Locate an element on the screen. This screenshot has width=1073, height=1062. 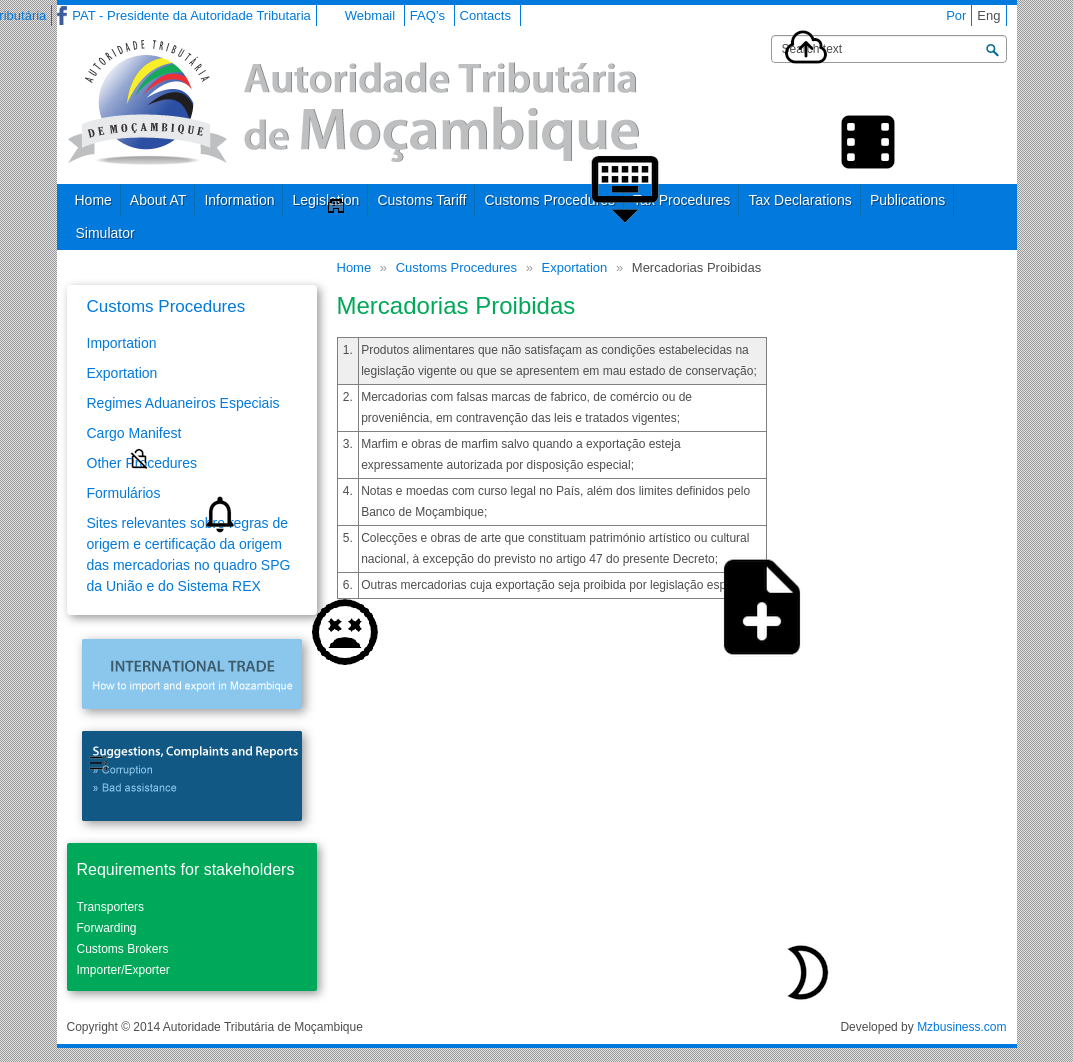
toggle dark mode or night theme is located at coordinates (806, 972).